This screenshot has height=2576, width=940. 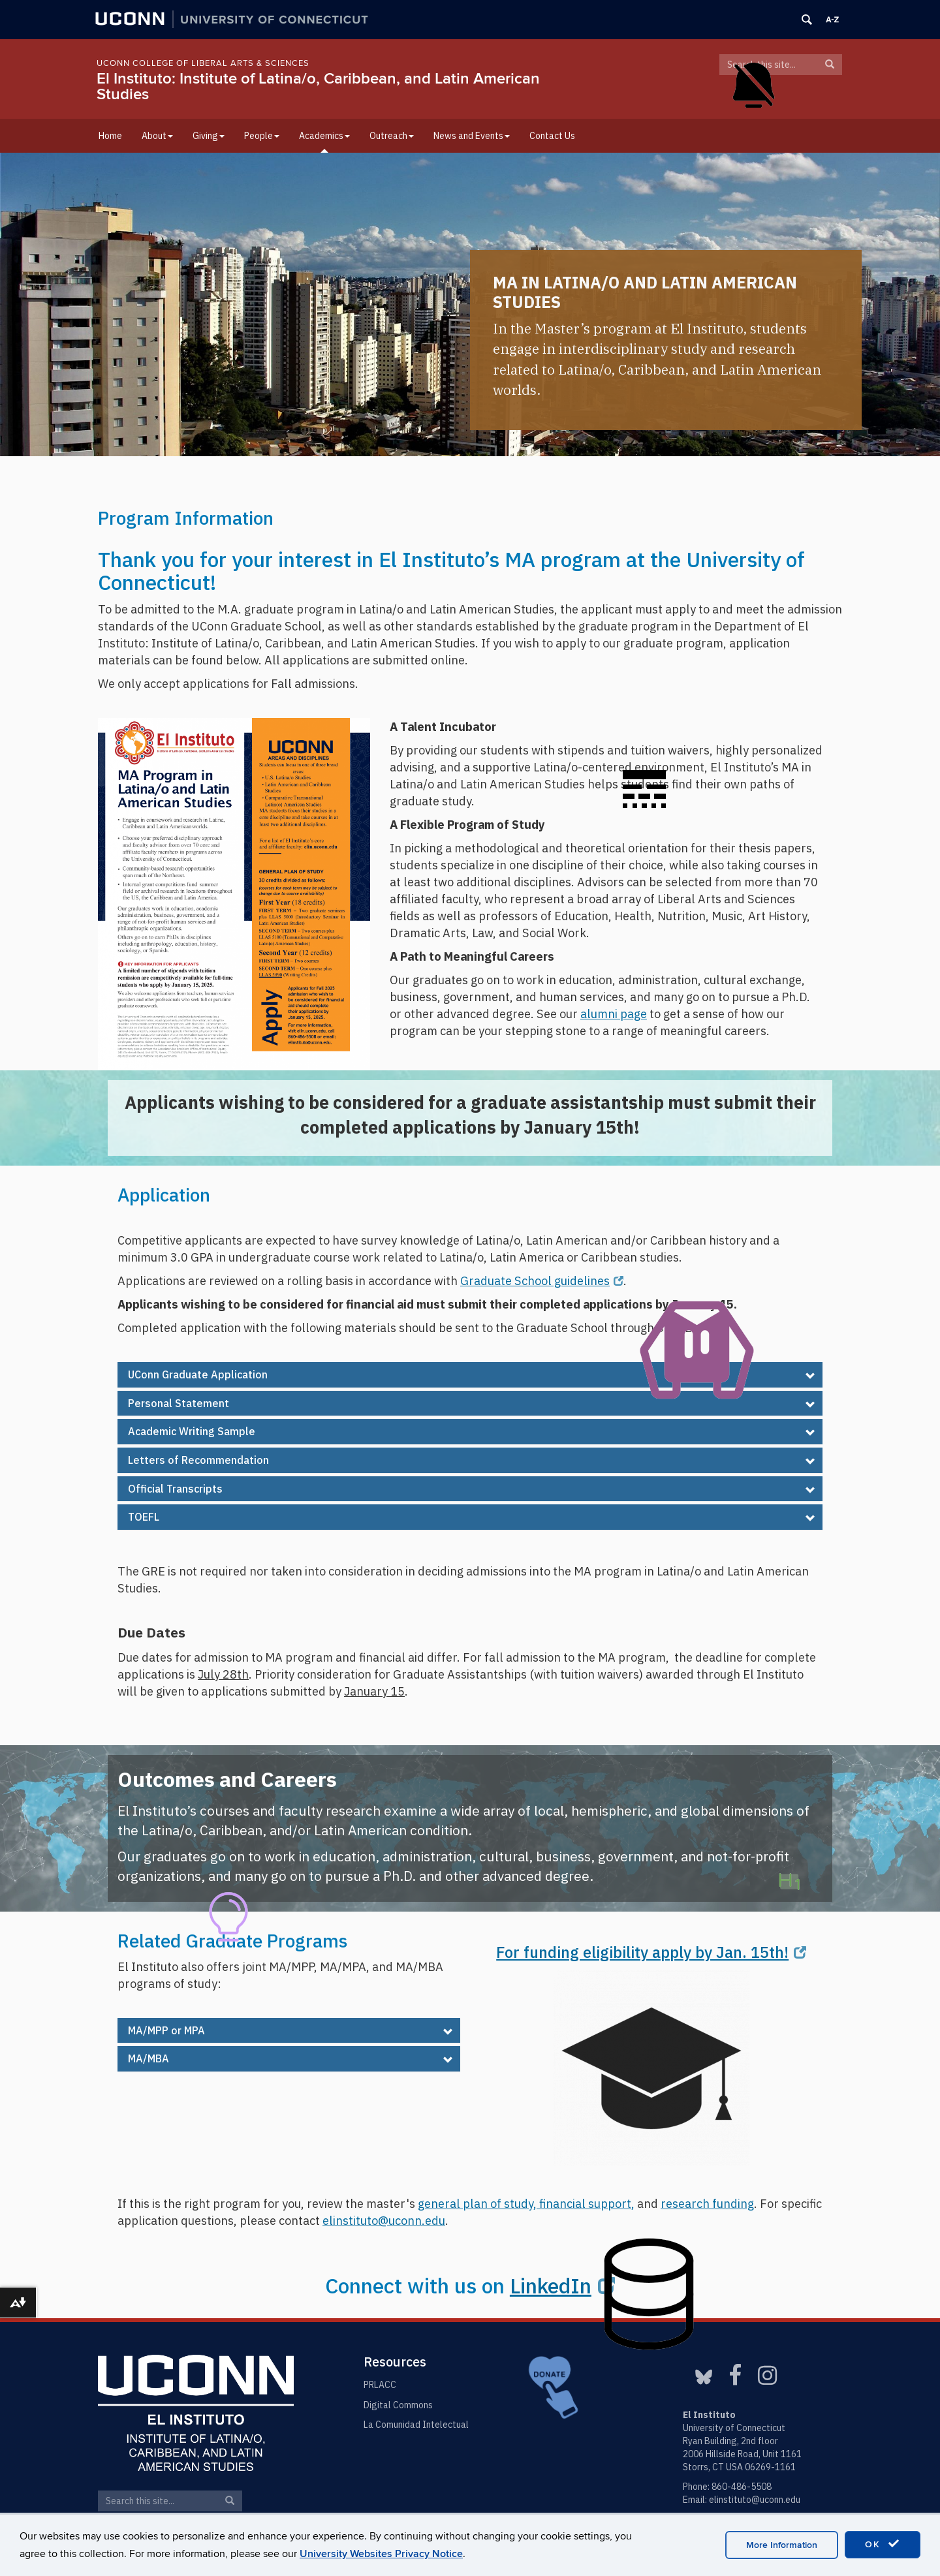 What do you see at coordinates (644, 789) in the screenshot?
I see `change text line spacing or density` at bounding box center [644, 789].